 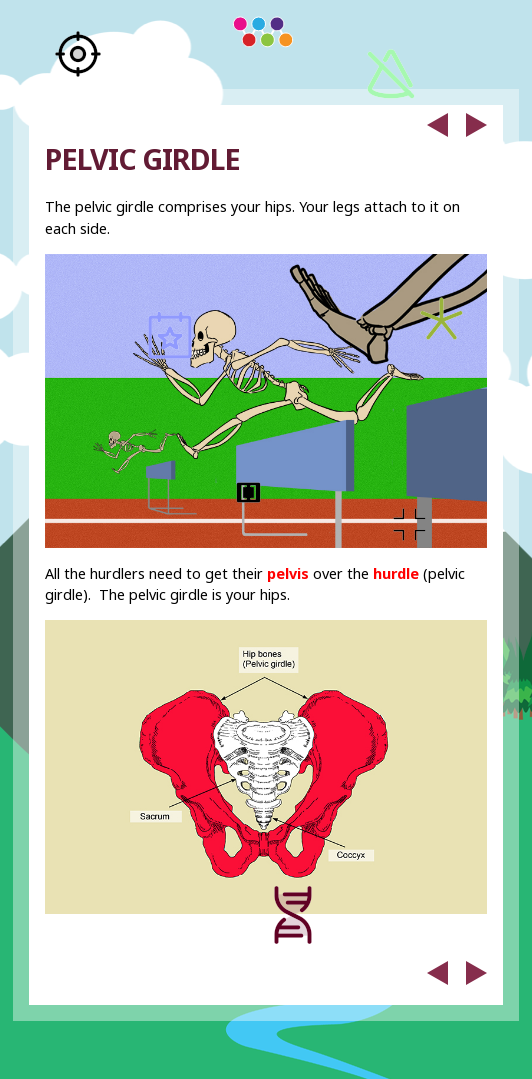 I want to click on access genetics or DNA-related features, so click(x=293, y=915).